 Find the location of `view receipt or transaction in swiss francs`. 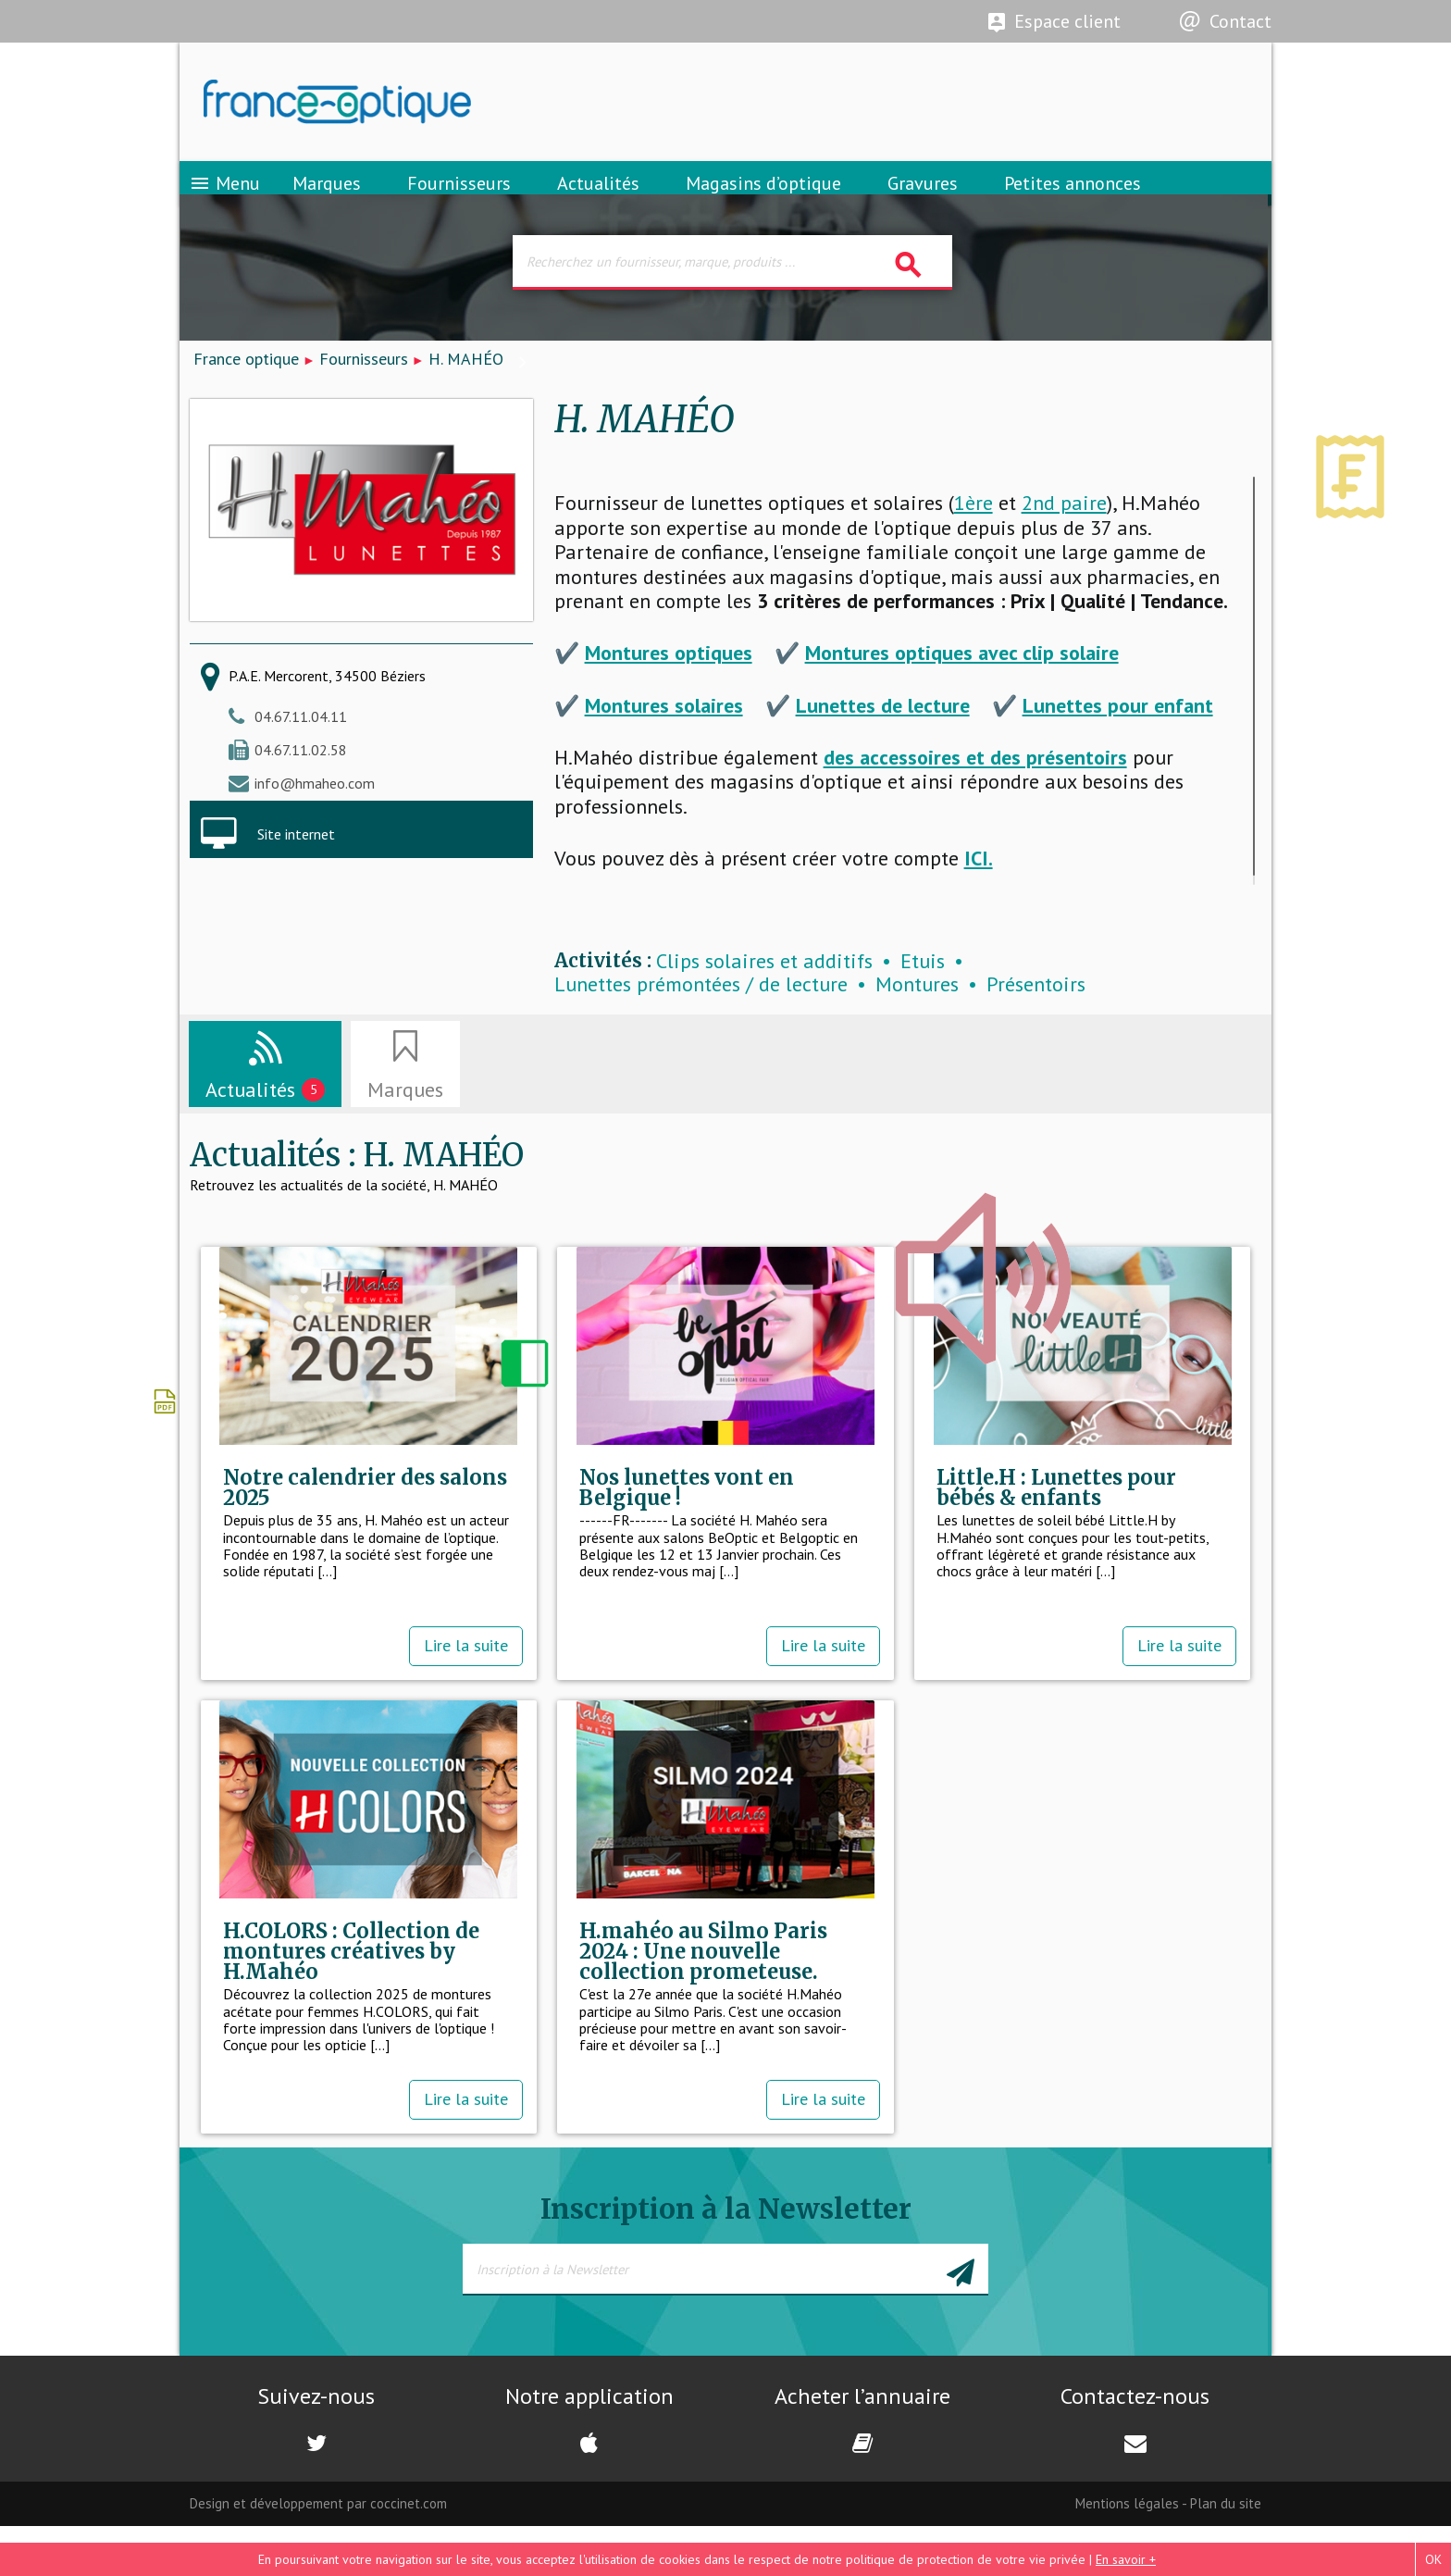

view receipt or transaction in swiss francs is located at coordinates (1350, 477).